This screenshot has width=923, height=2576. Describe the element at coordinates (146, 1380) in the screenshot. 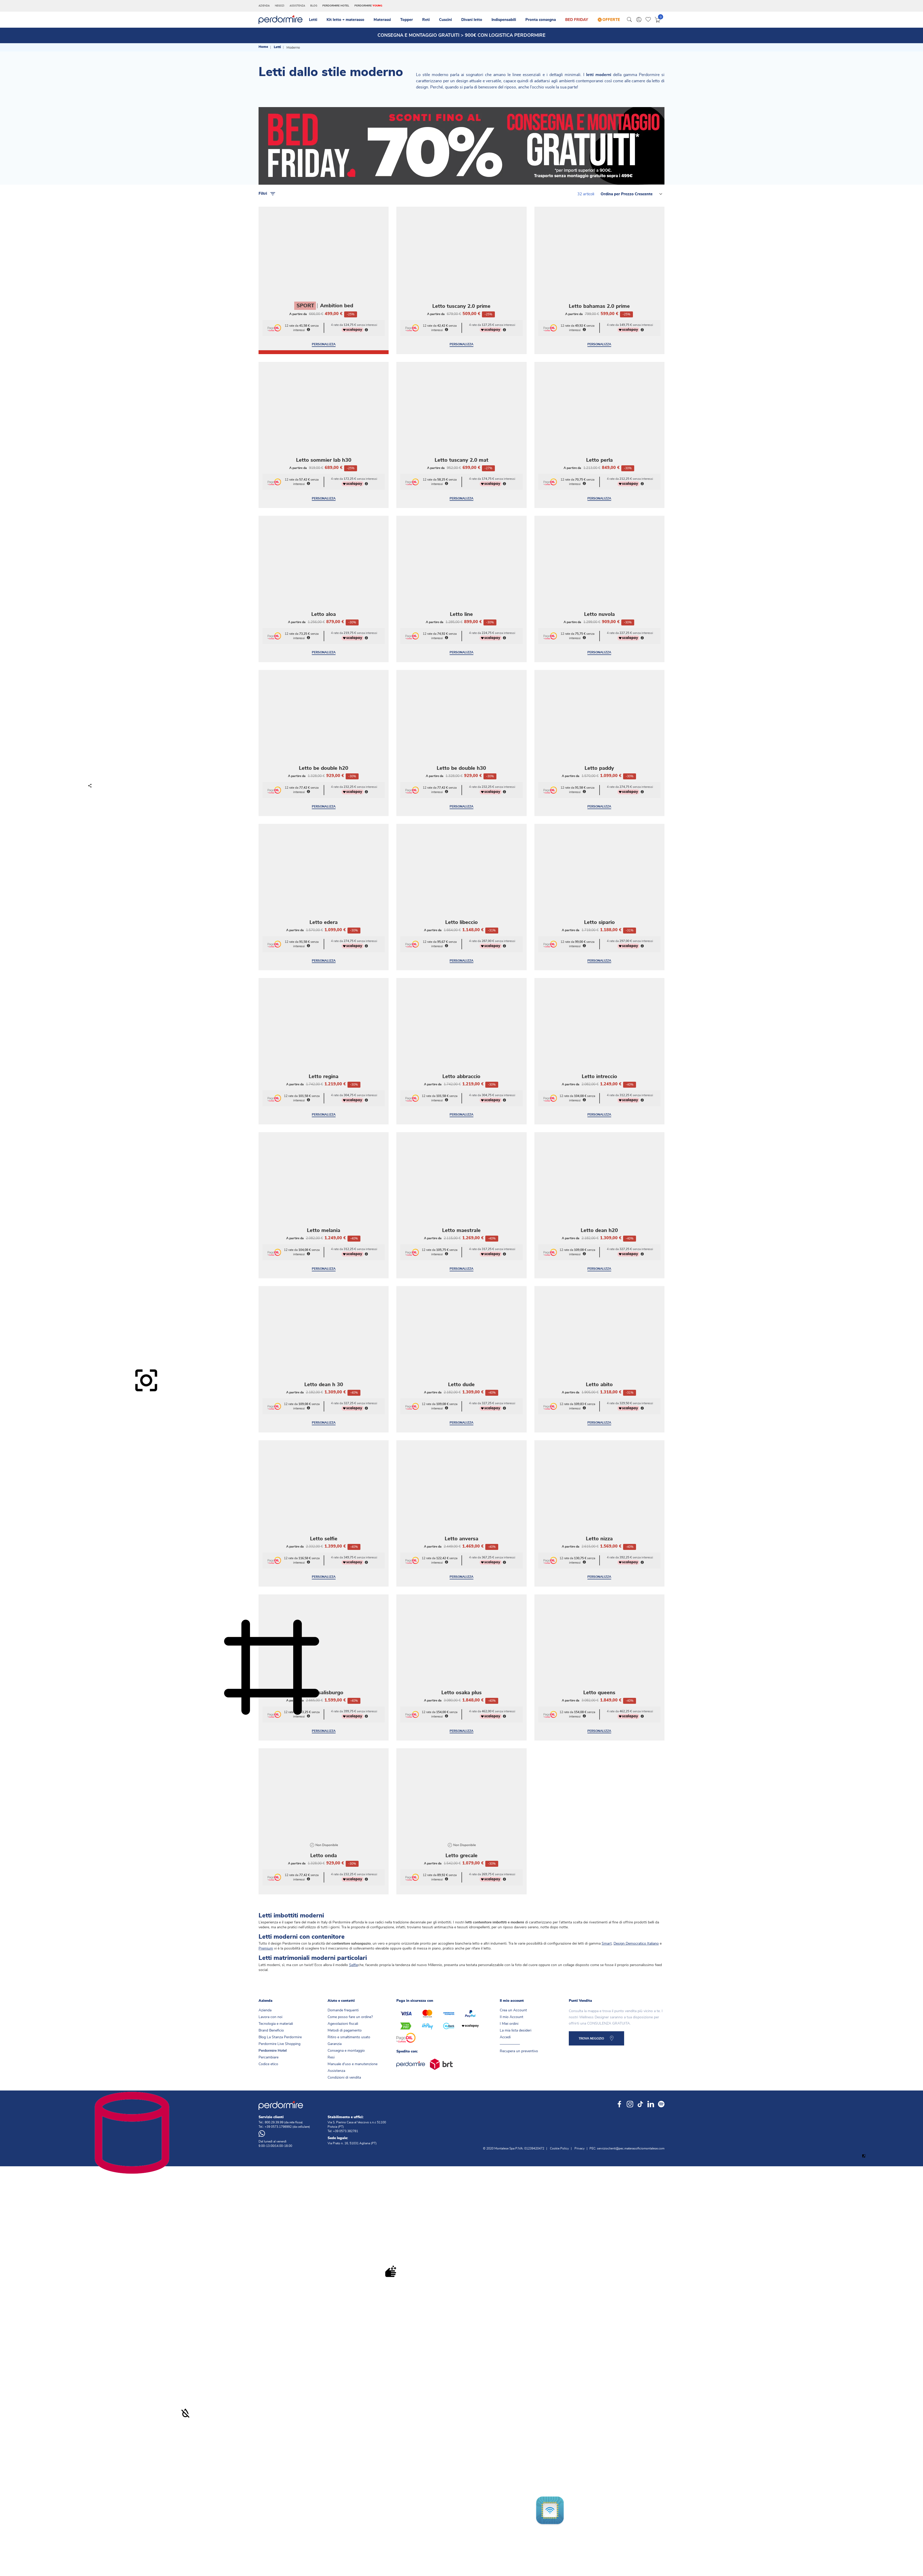

I see `center focus on camera or viewfinder` at that location.